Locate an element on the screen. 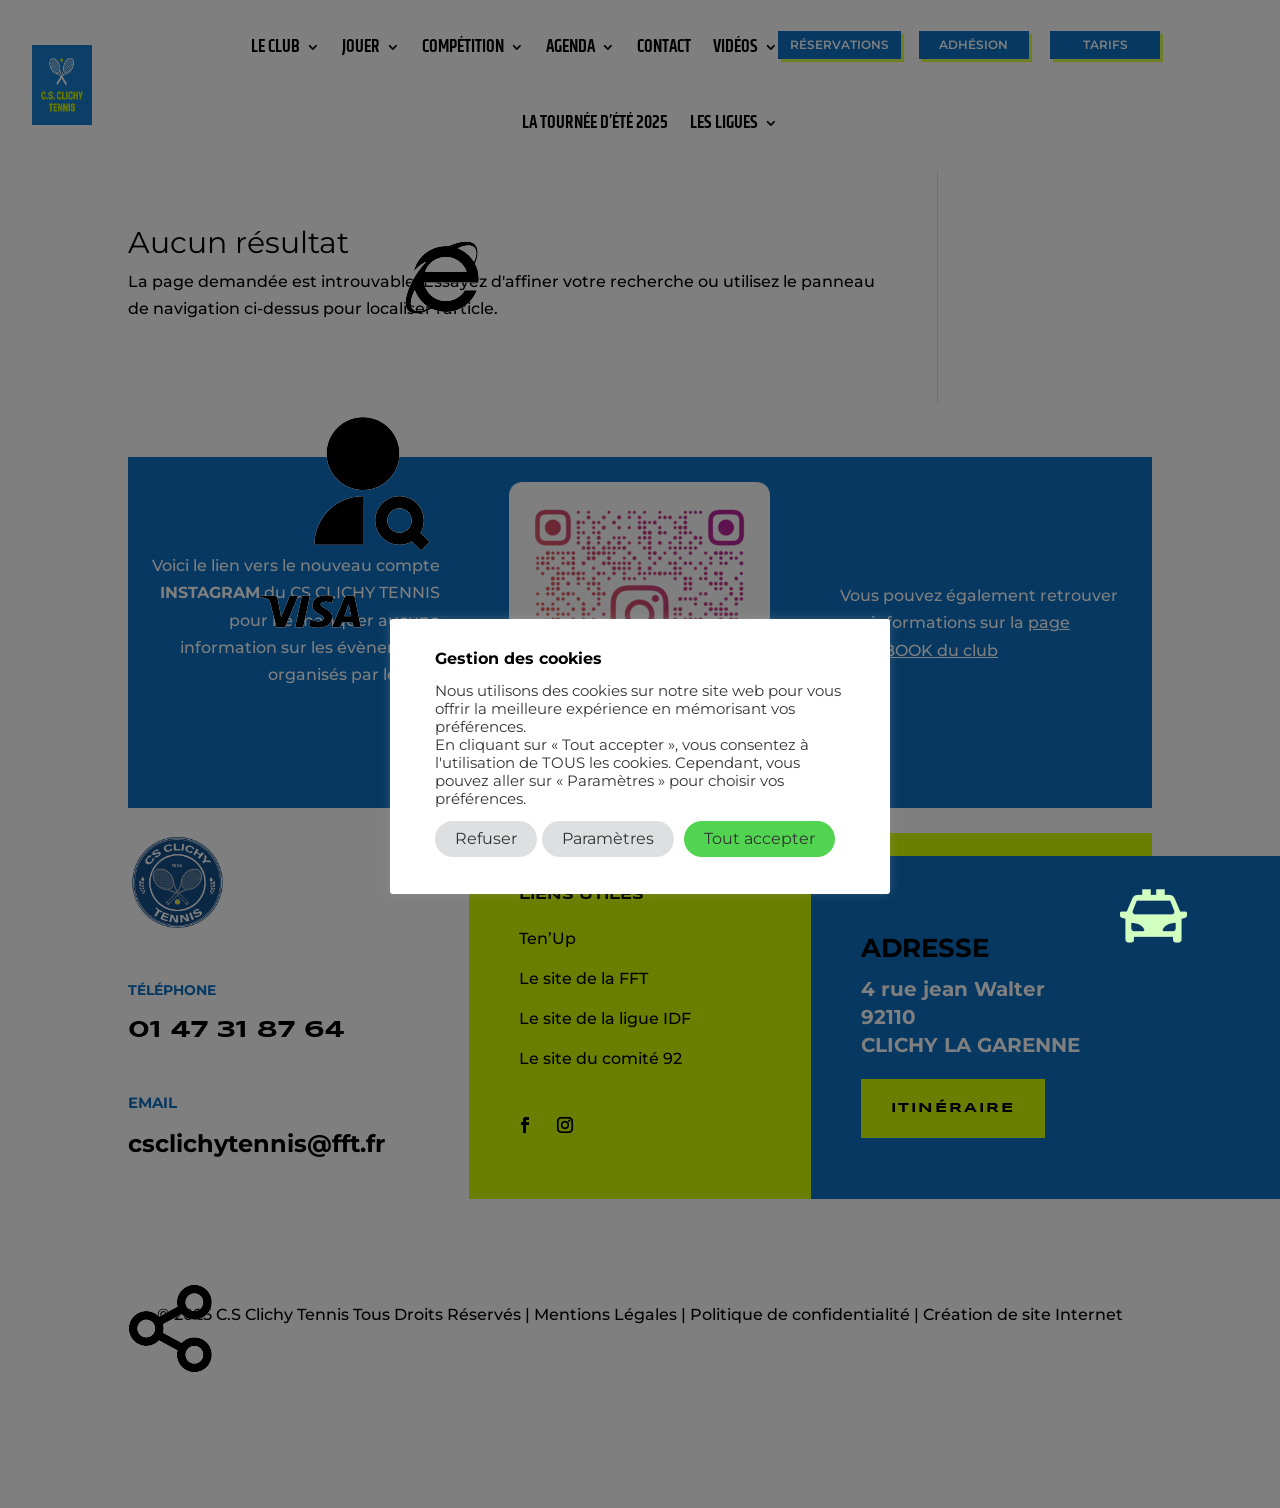 This screenshot has width=1280, height=1508. view nearby police stations or services is located at coordinates (1153, 914).